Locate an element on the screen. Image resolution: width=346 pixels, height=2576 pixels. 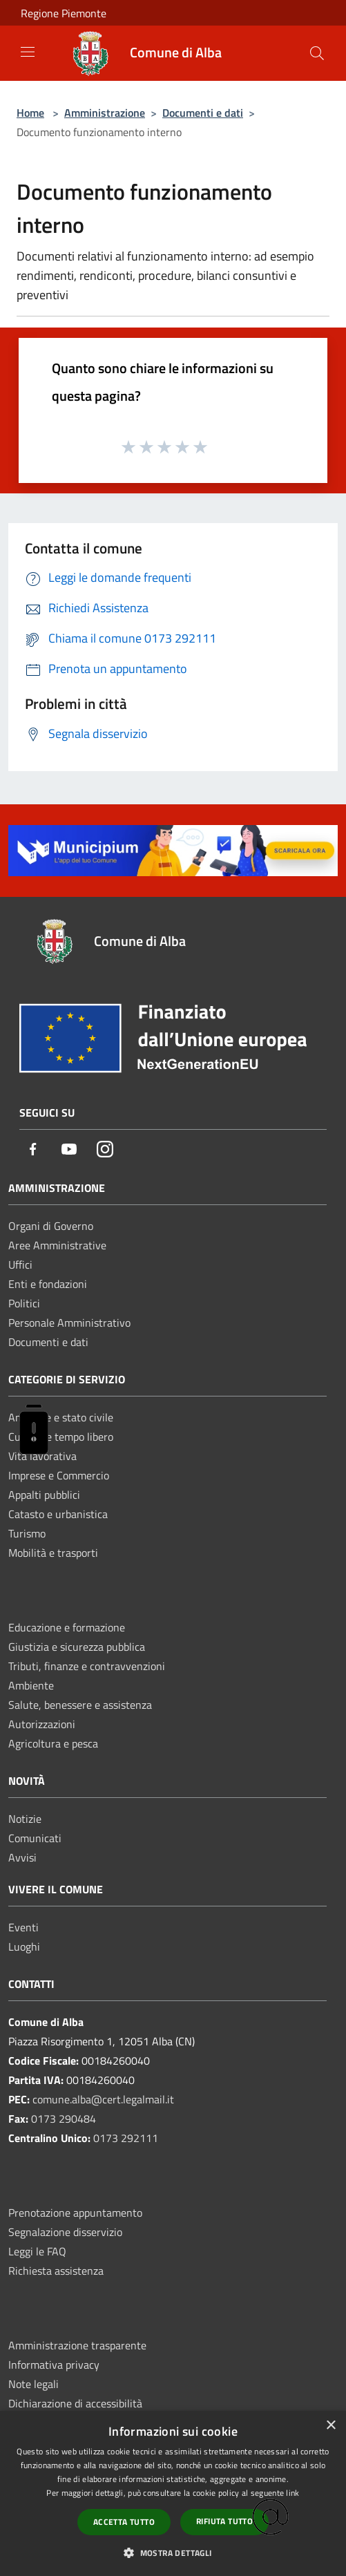
indicates low battery warning is located at coordinates (34, 1430).